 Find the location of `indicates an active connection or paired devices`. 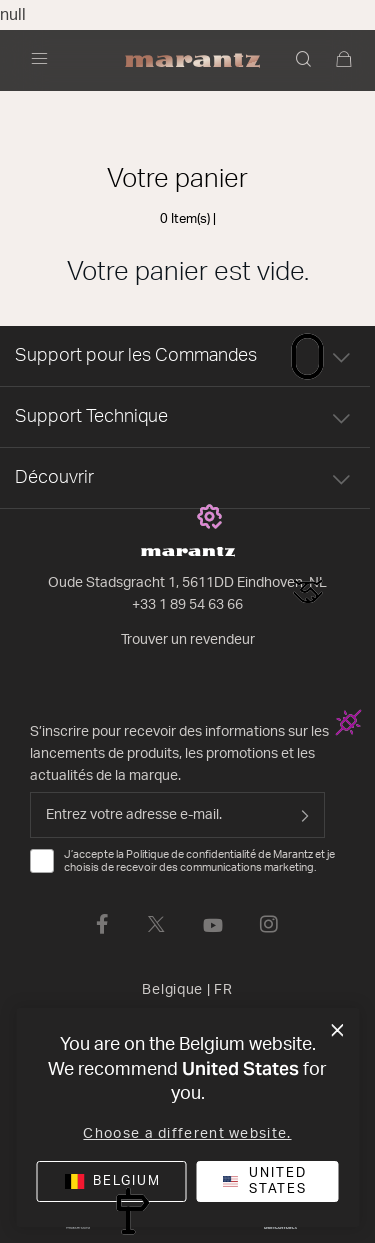

indicates an active connection or paired devices is located at coordinates (348, 722).